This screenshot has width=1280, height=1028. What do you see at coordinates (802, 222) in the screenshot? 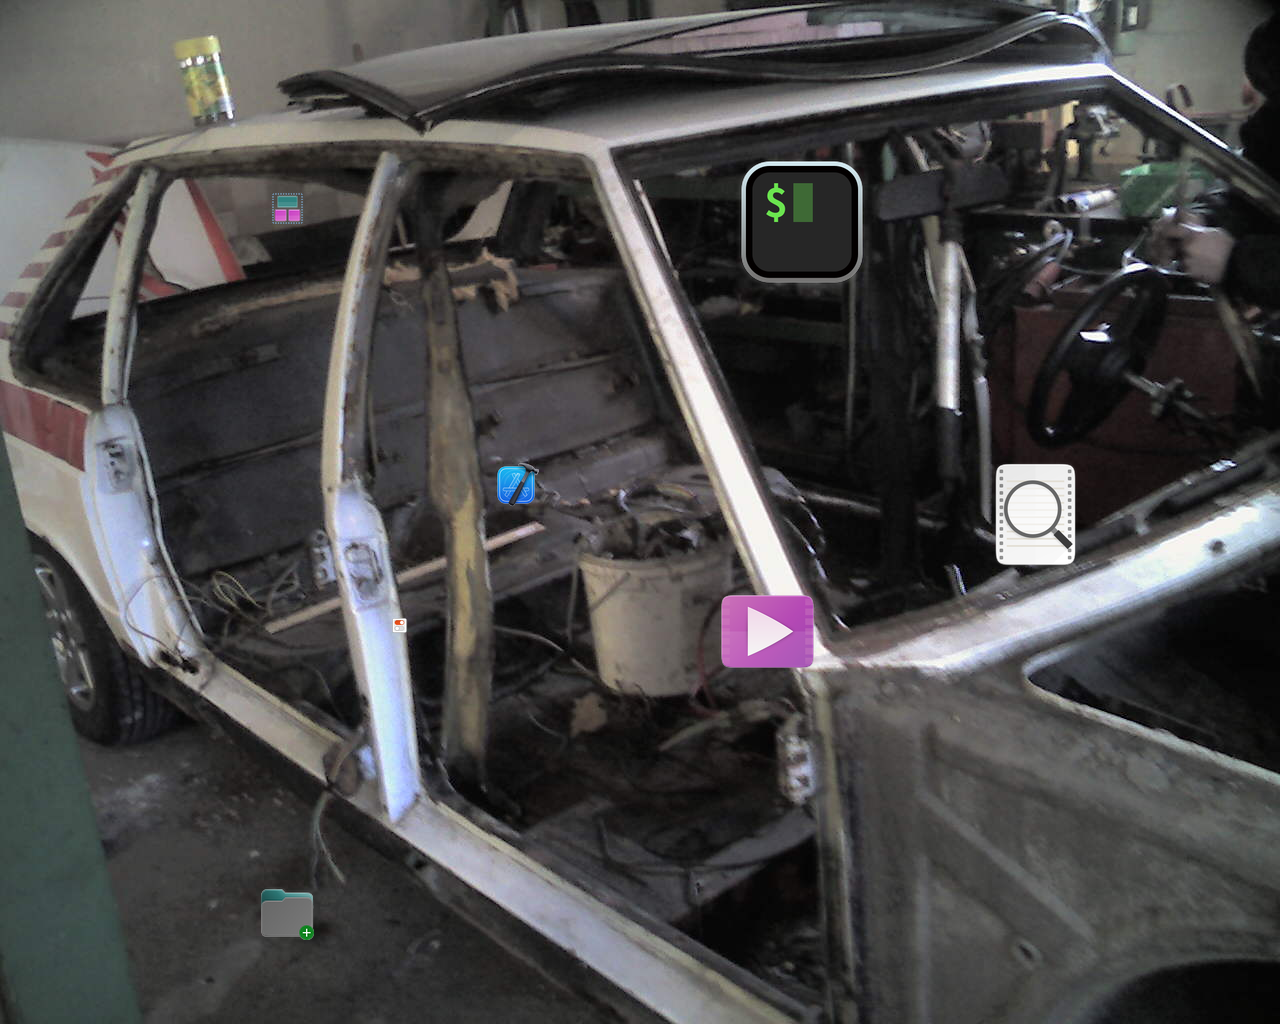
I see `open xterm terminal application` at bounding box center [802, 222].